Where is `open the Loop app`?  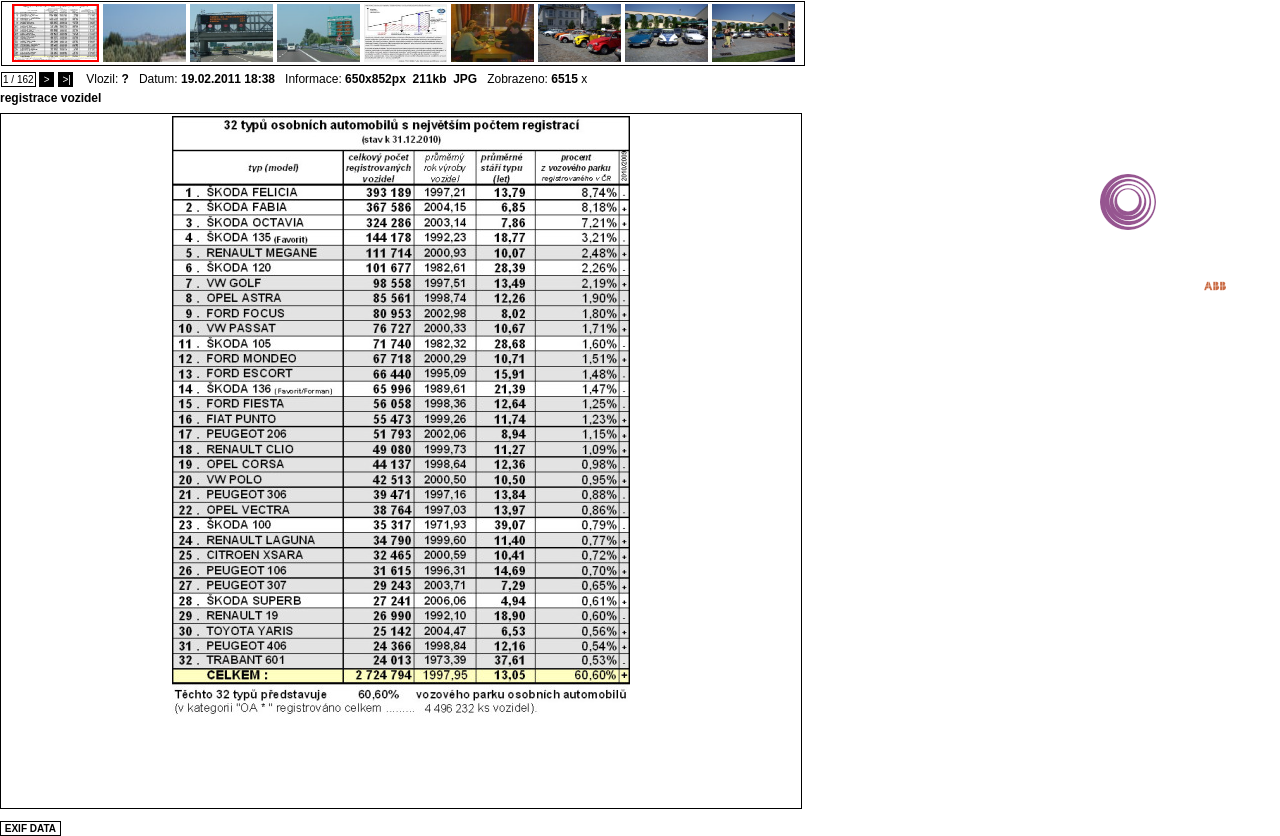
open the Loop app is located at coordinates (1128, 202).